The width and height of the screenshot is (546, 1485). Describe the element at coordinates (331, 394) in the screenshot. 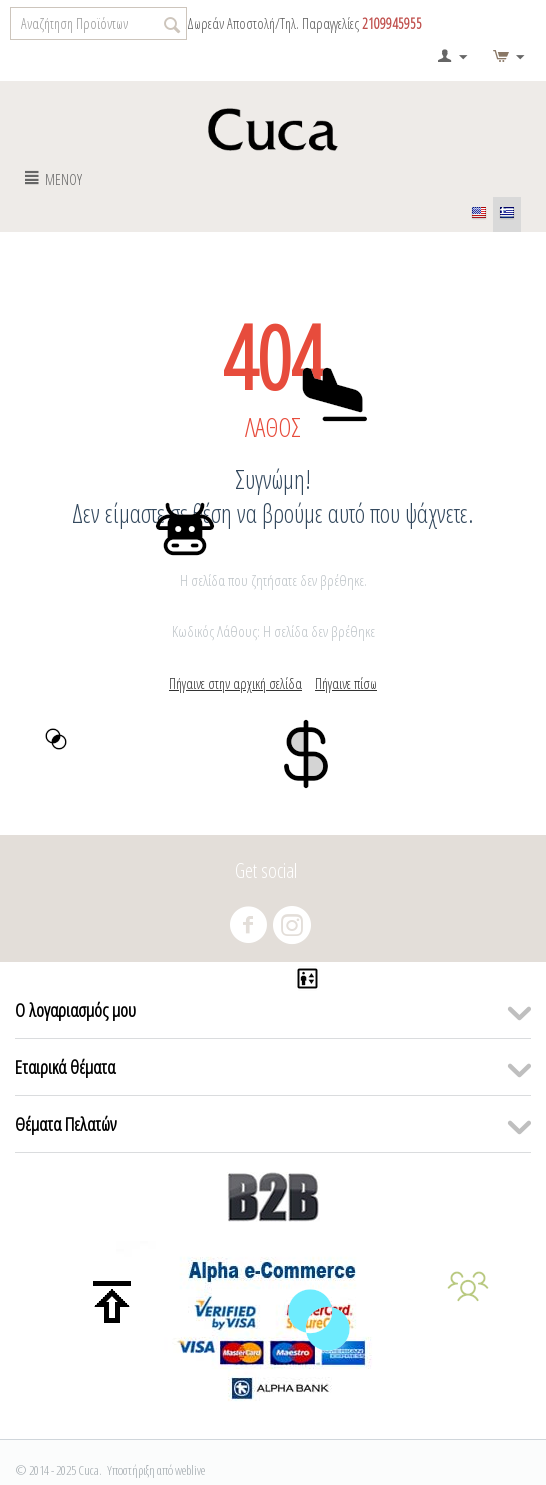

I see `indicates flight arrival status` at that location.